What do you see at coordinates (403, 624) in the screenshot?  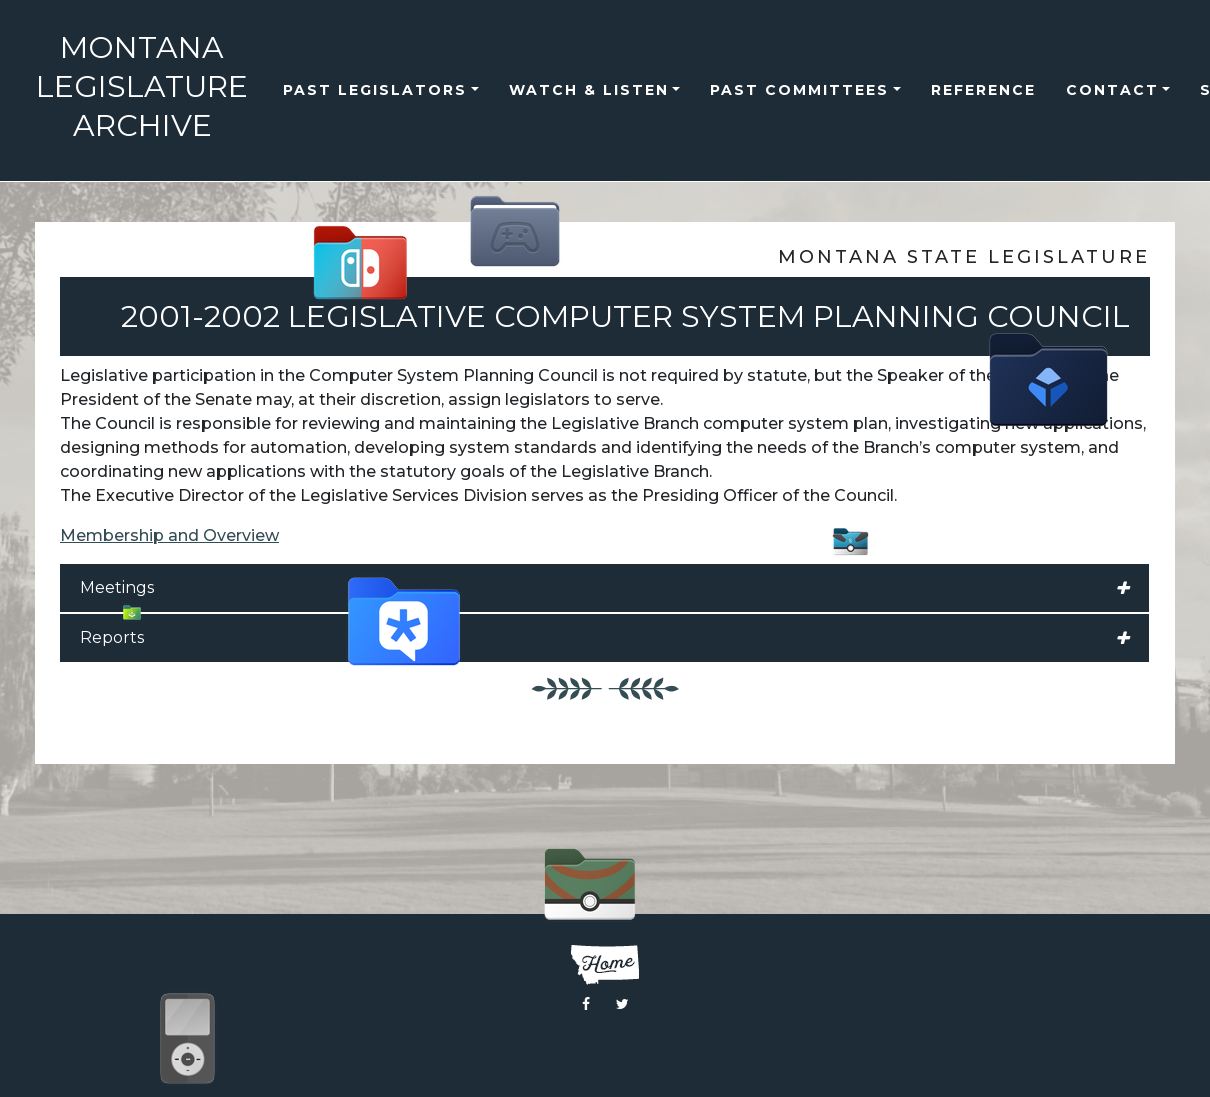 I see `open Tim messaging app folder` at bounding box center [403, 624].